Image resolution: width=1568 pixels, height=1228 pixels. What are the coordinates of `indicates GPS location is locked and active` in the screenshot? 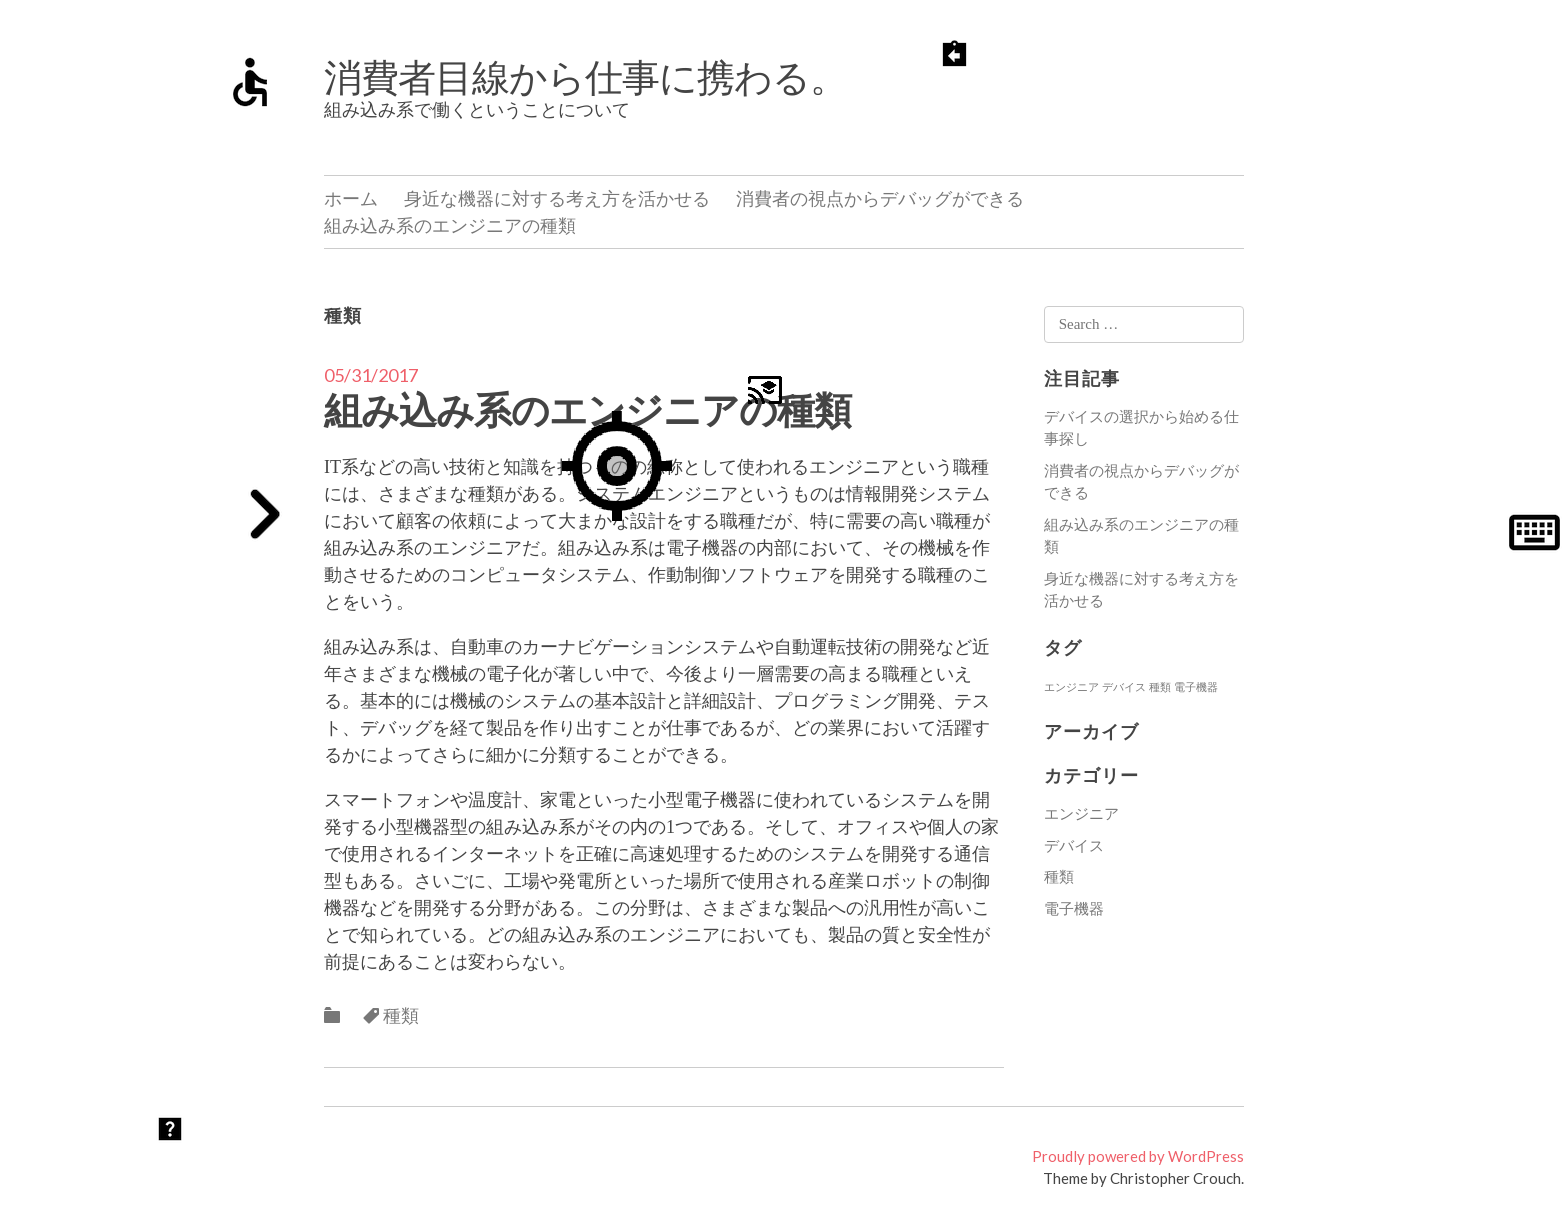 It's located at (617, 466).